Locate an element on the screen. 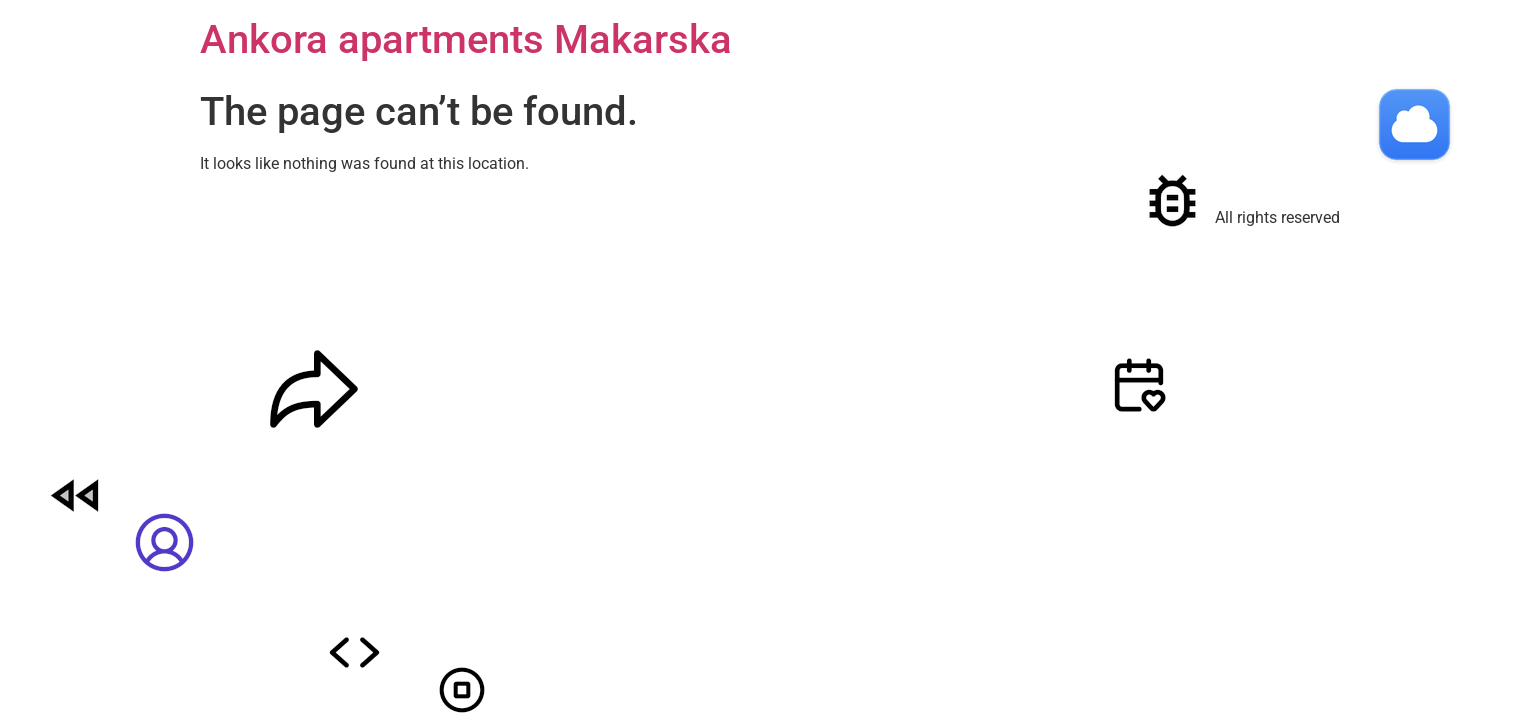 This screenshot has height=720, width=1539. stop media playback is located at coordinates (462, 690).